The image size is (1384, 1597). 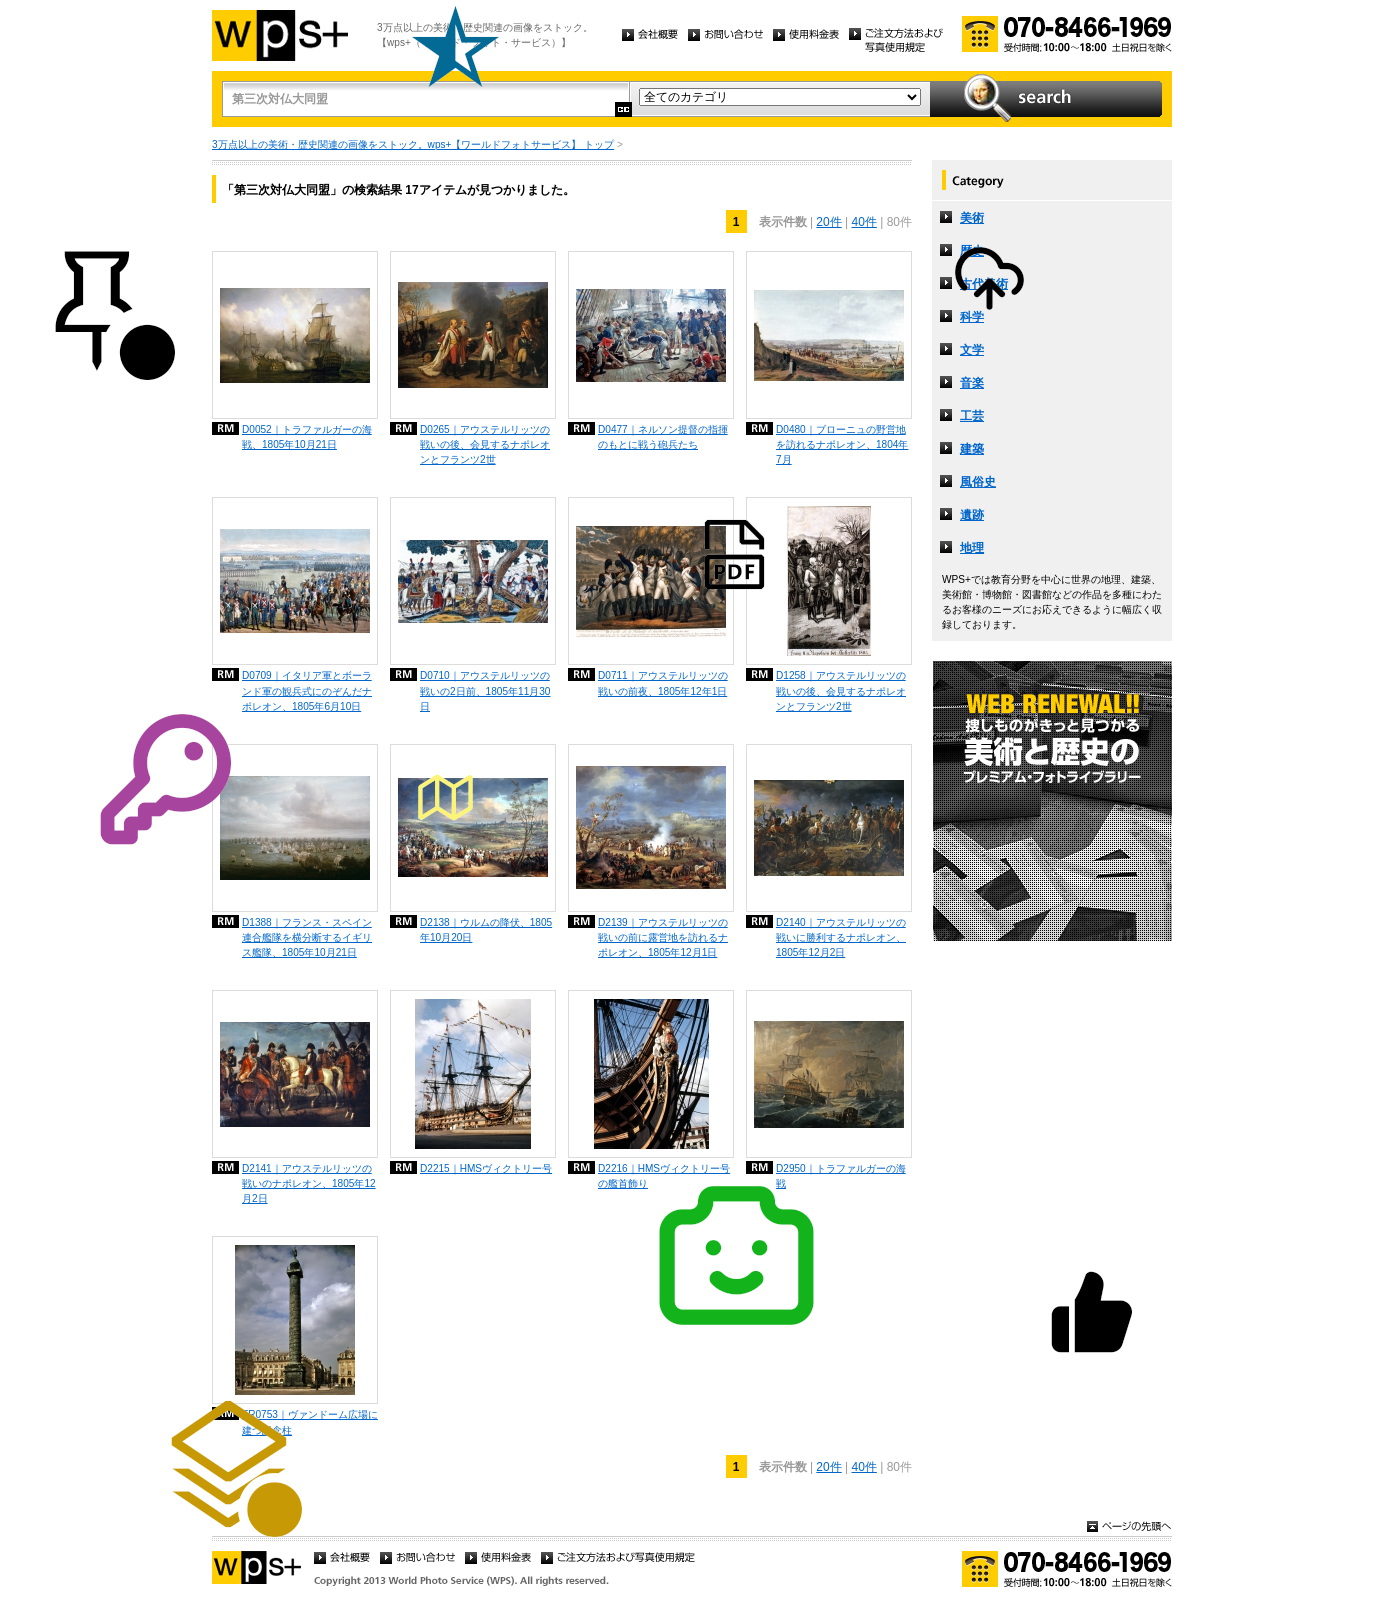 What do you see at coordinates (163, 781) in the screenshot?
I see `access security or password settings` at bounding box center [163, 781].